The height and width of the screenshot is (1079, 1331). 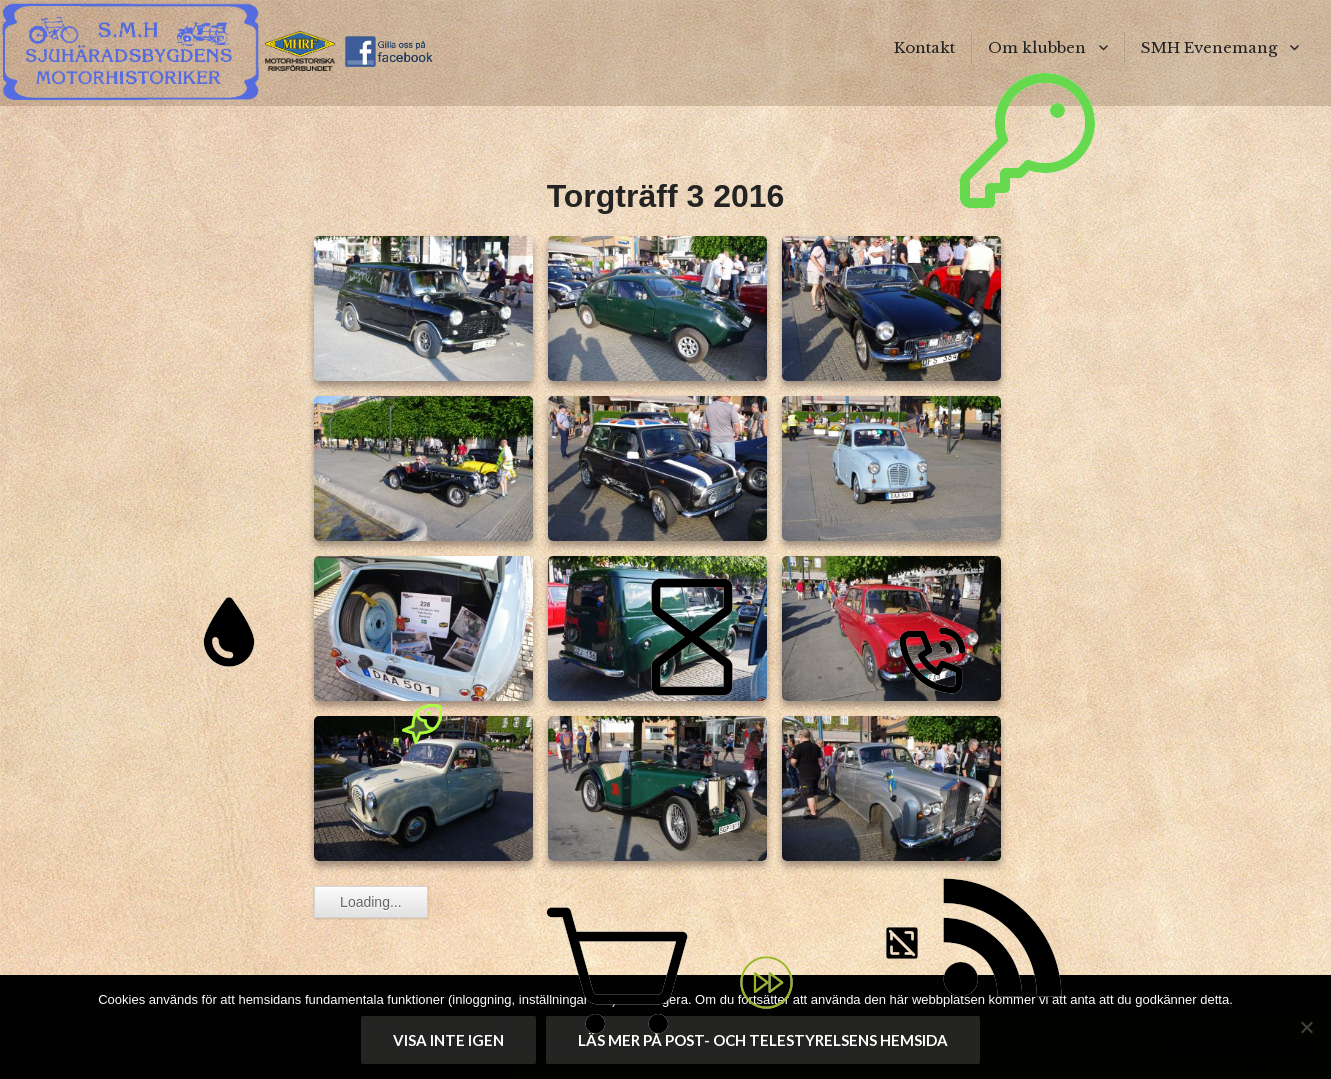 I want to click on access security or password settings, so click(x=1025, y=143).